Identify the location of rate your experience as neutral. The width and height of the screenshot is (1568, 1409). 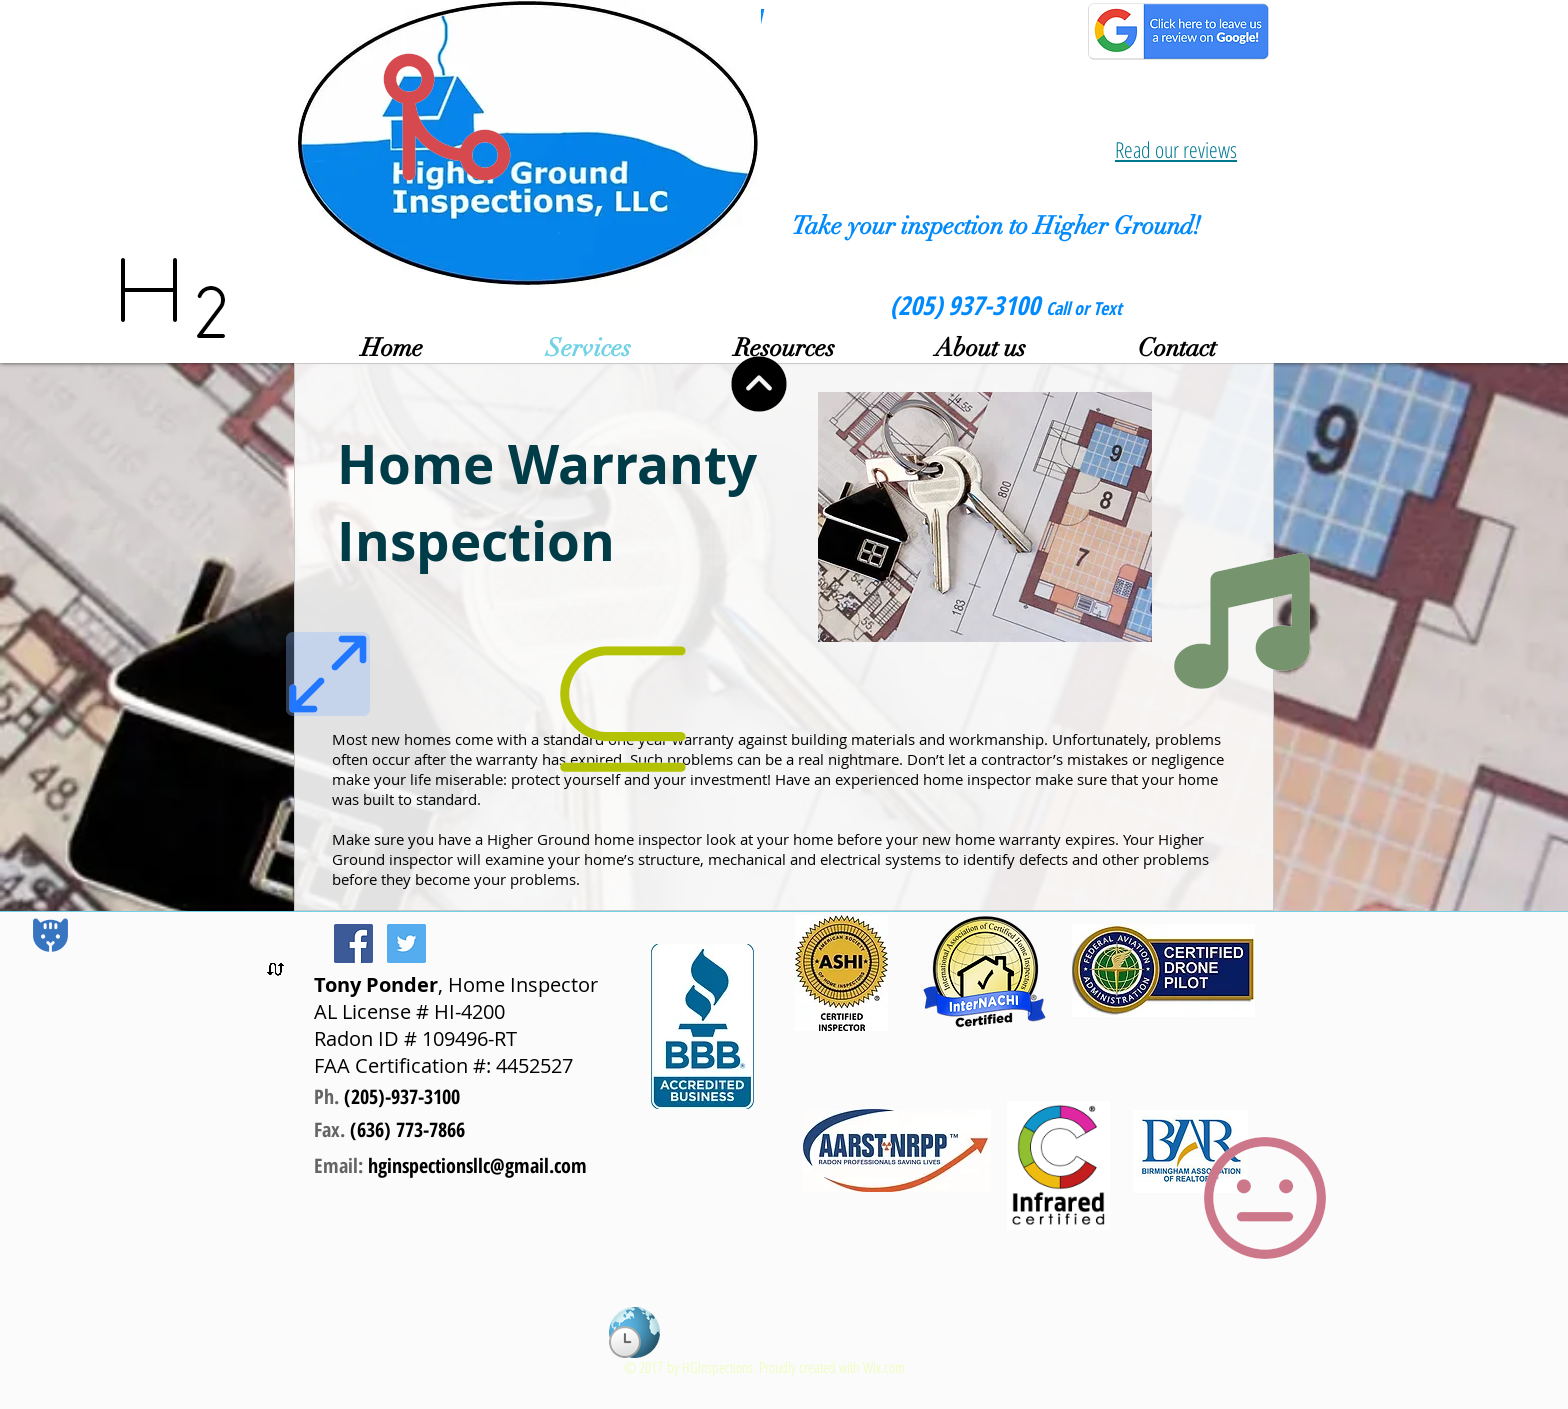
(1265, 1198).